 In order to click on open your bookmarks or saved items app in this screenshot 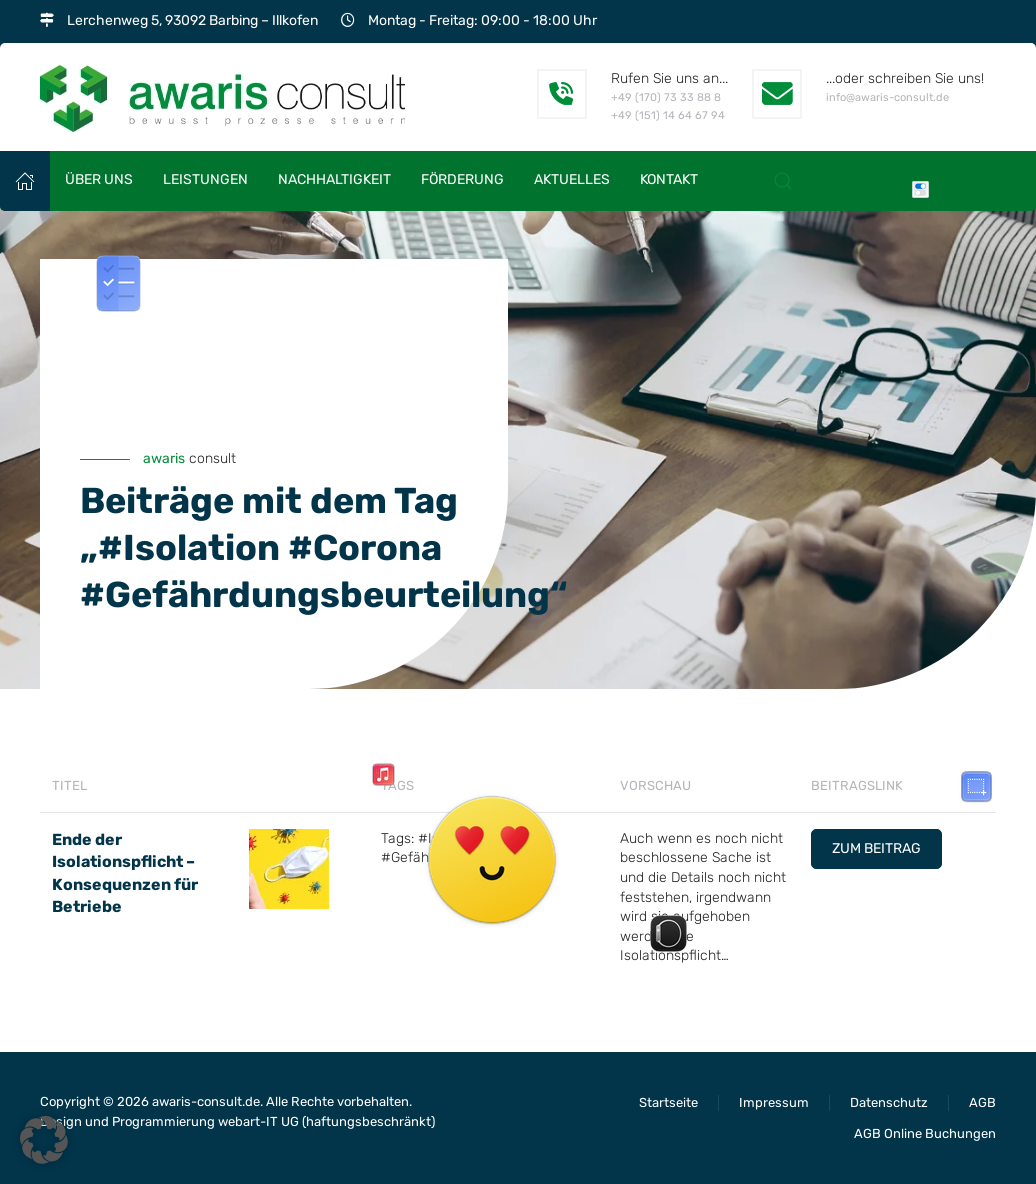, I will do `click(118, 283)`.